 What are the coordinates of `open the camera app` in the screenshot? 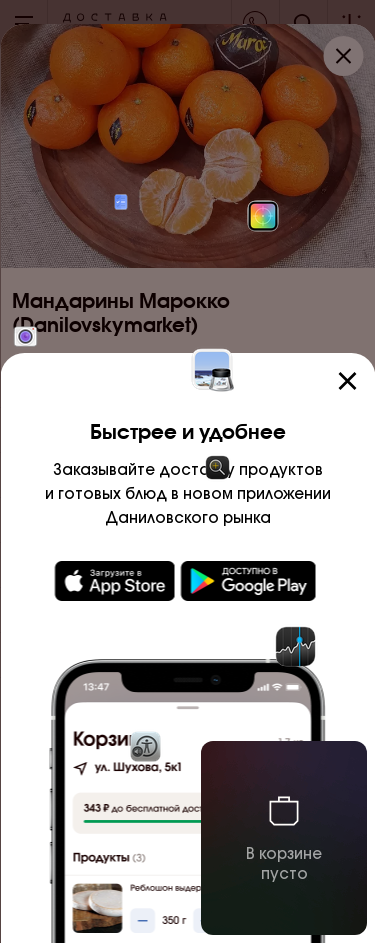 It's located at (25, 336).